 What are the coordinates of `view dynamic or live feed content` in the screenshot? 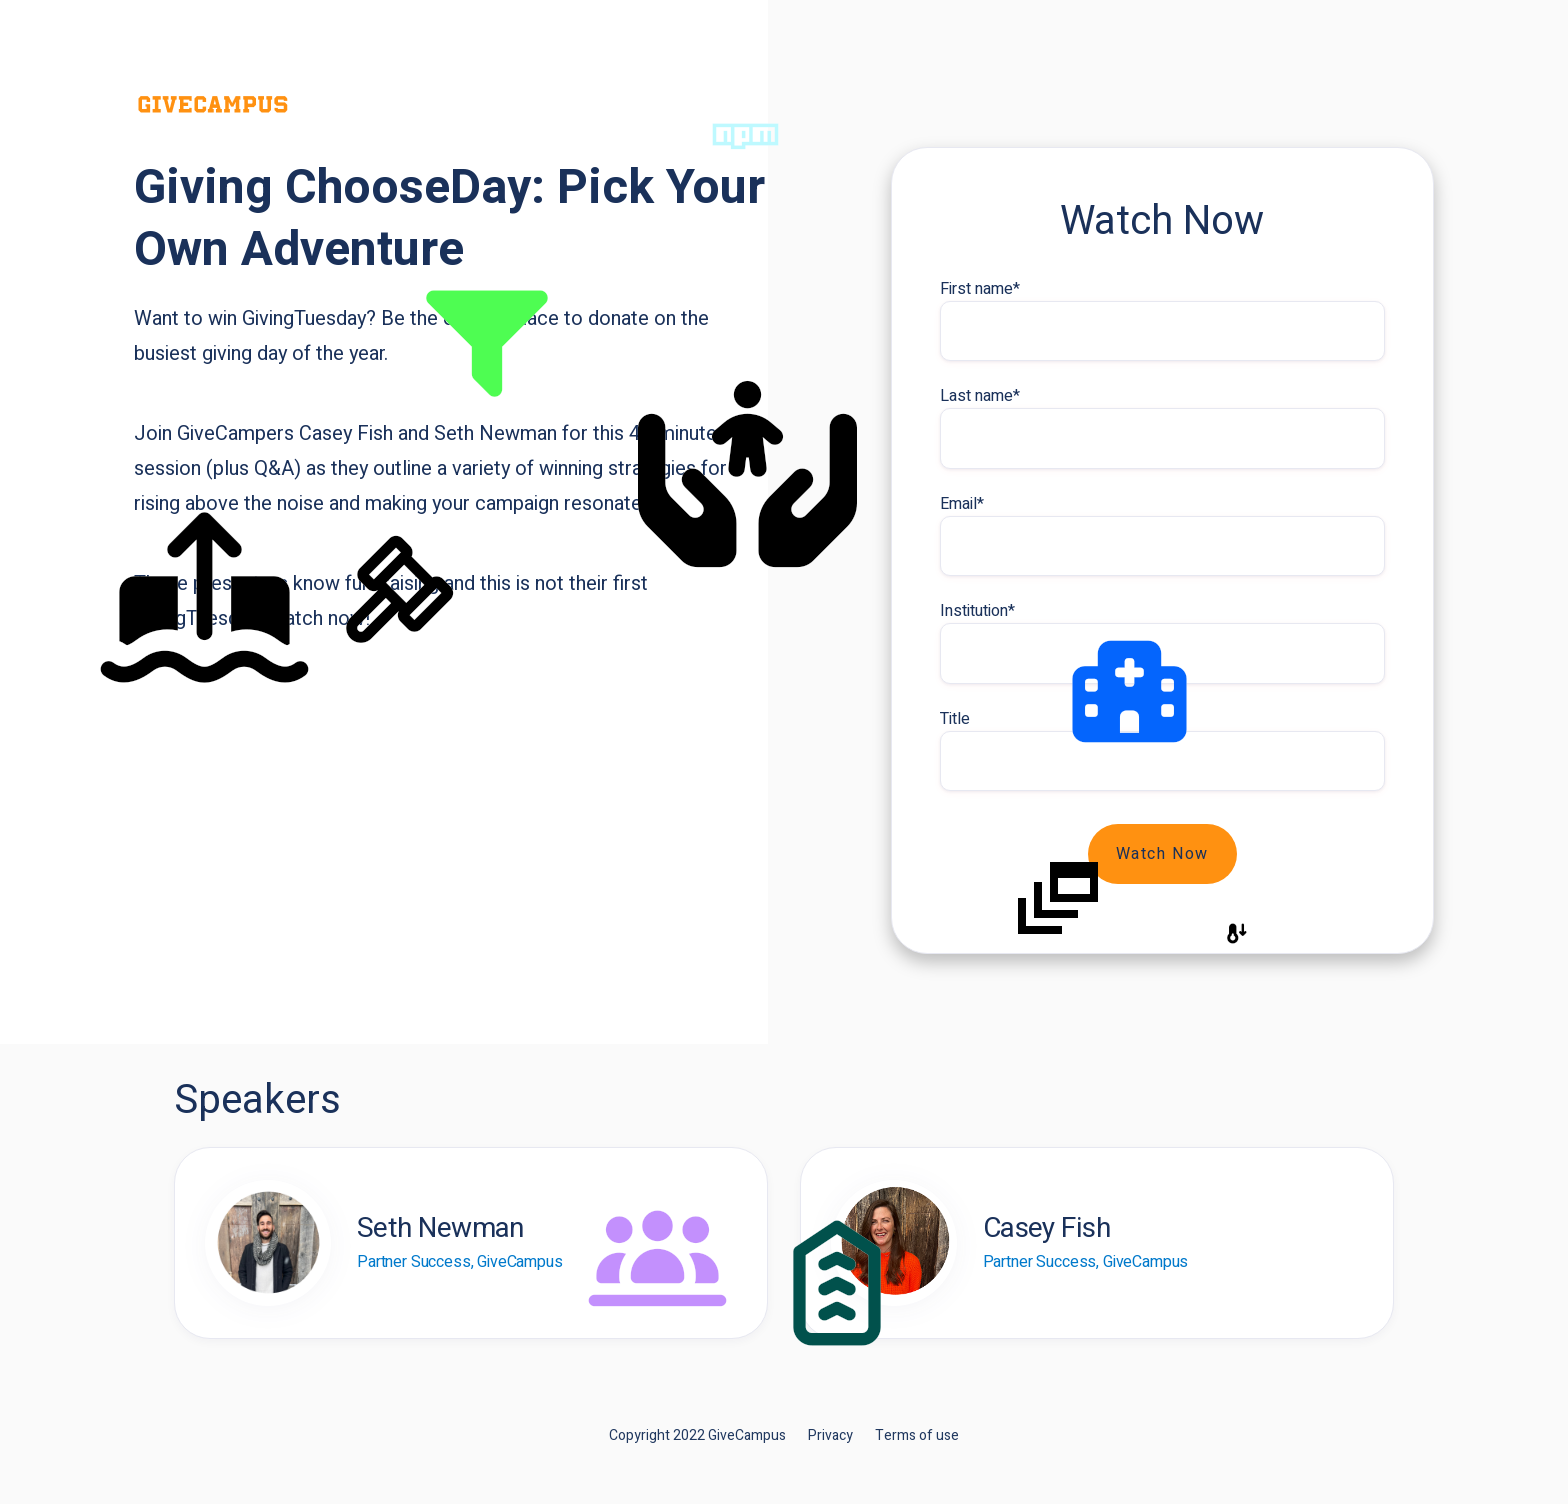 It's located at (1058, 898).